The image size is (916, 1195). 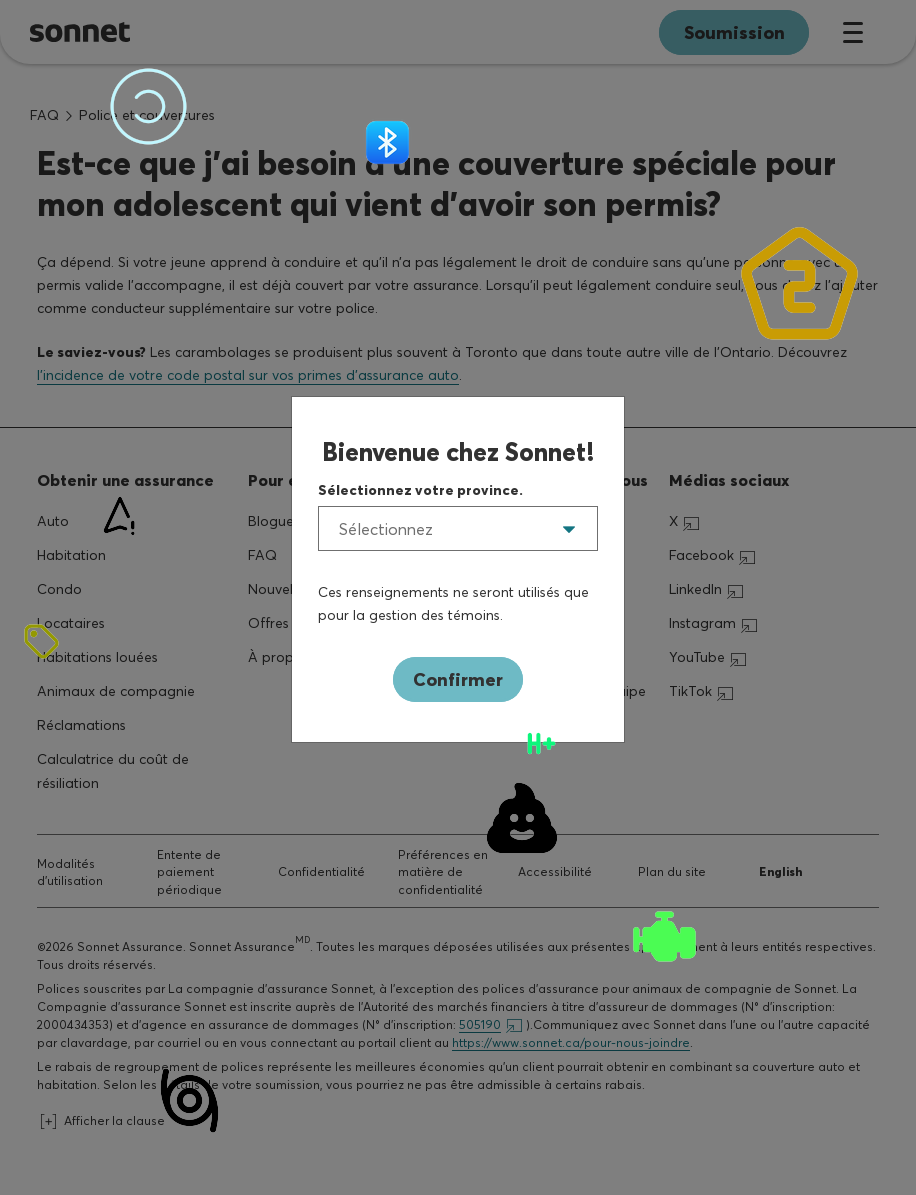 What do you see at coordinates (148, 106) in the screenshot?
I see `indicates copyleft licensing status` at bounding box center [148, 106].